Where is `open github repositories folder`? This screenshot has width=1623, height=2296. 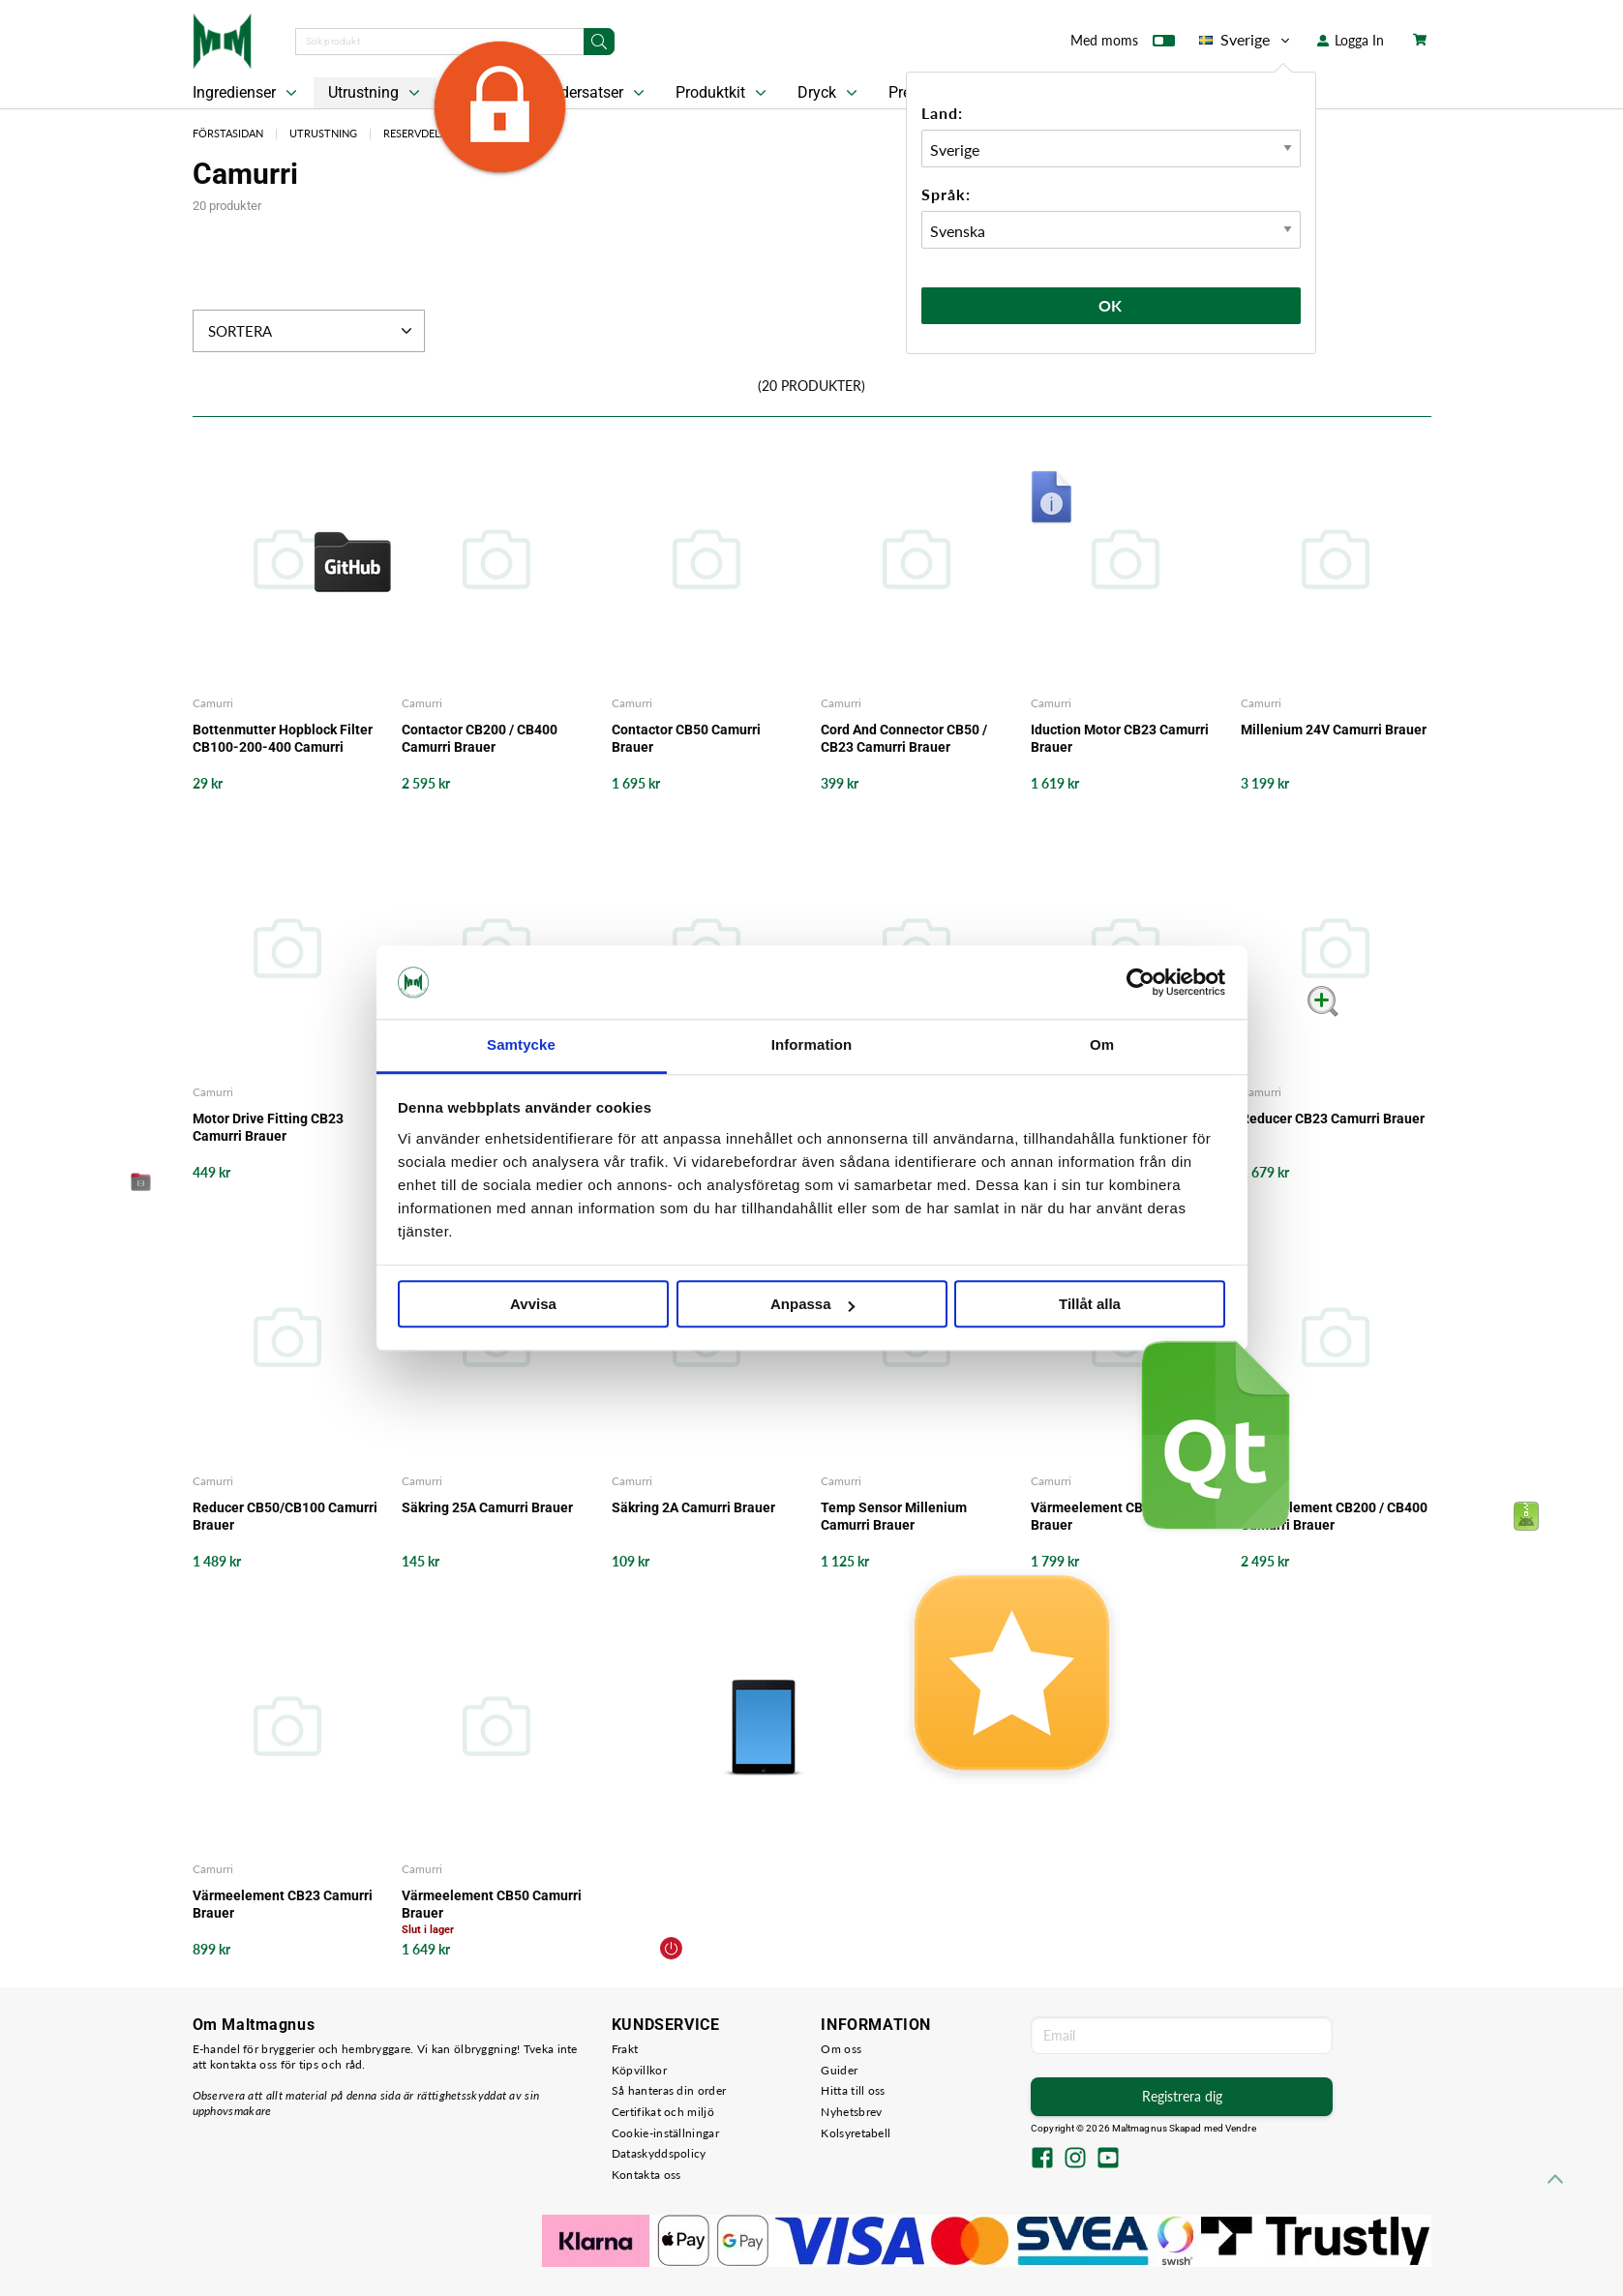
open github repositories folder is located at coordinates (352, 564).